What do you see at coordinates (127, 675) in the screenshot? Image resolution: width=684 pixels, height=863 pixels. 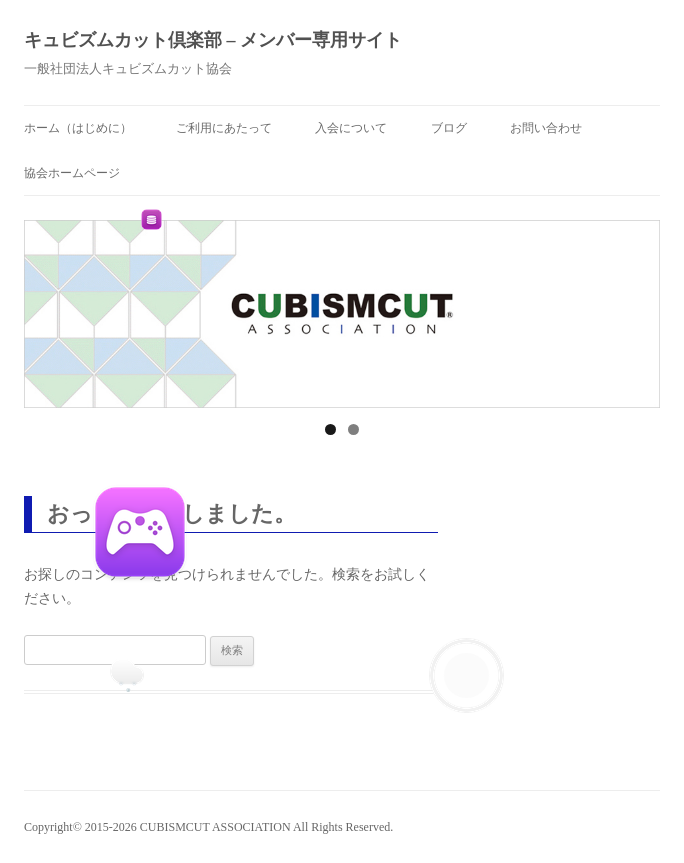 I see `indicates scattered snow weather conditions` at bounding box center [127, 675].